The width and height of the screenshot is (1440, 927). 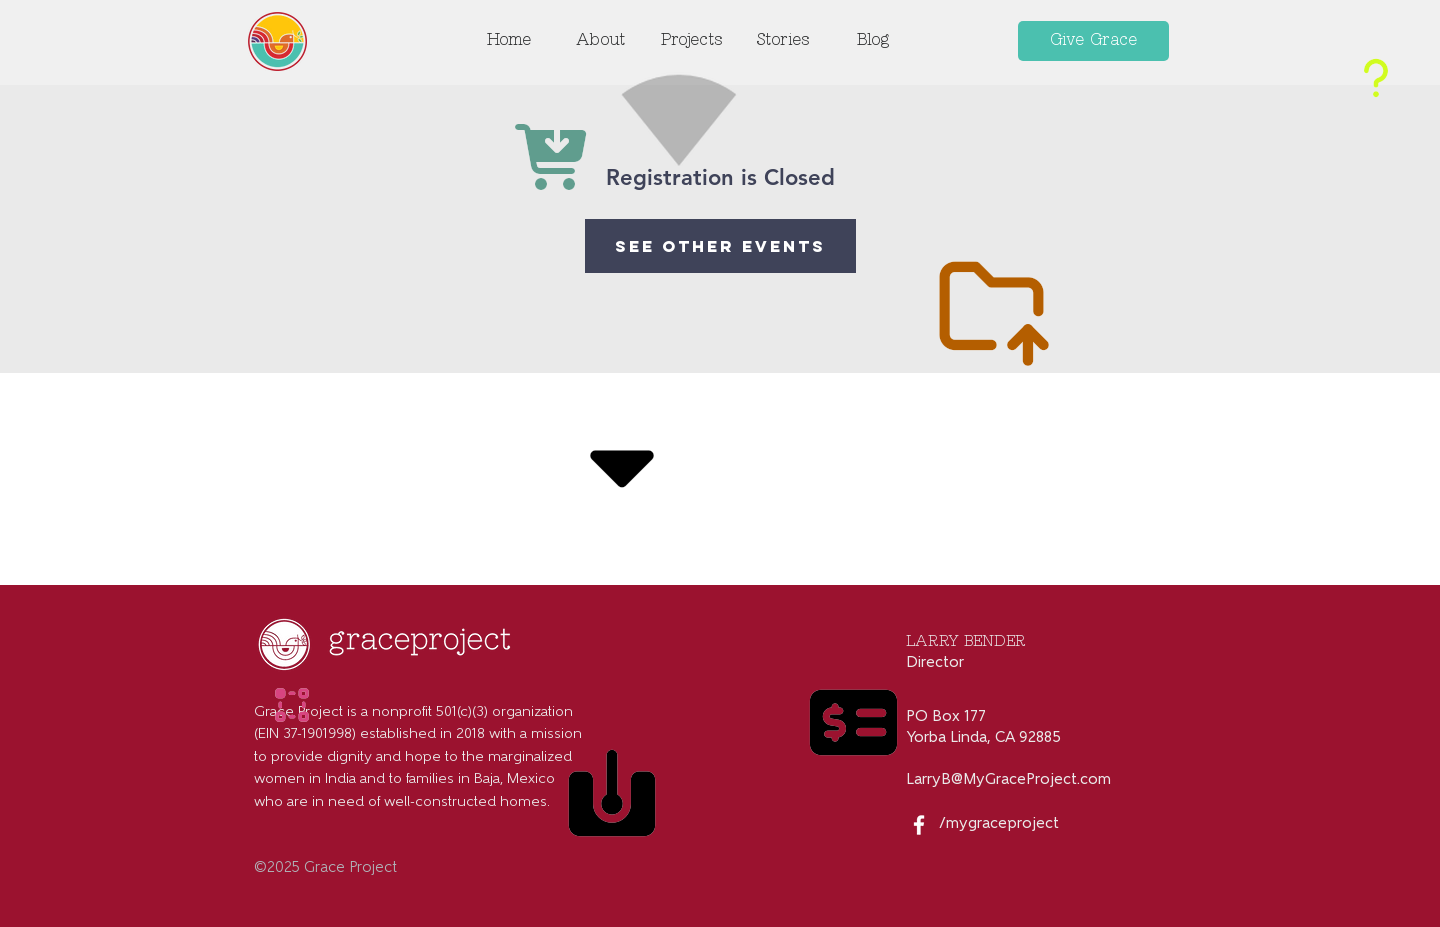 What do you see at coordinates (622, 445) in the screenshot?
I see `sort items in descending order` at bounding box center [622, 445].